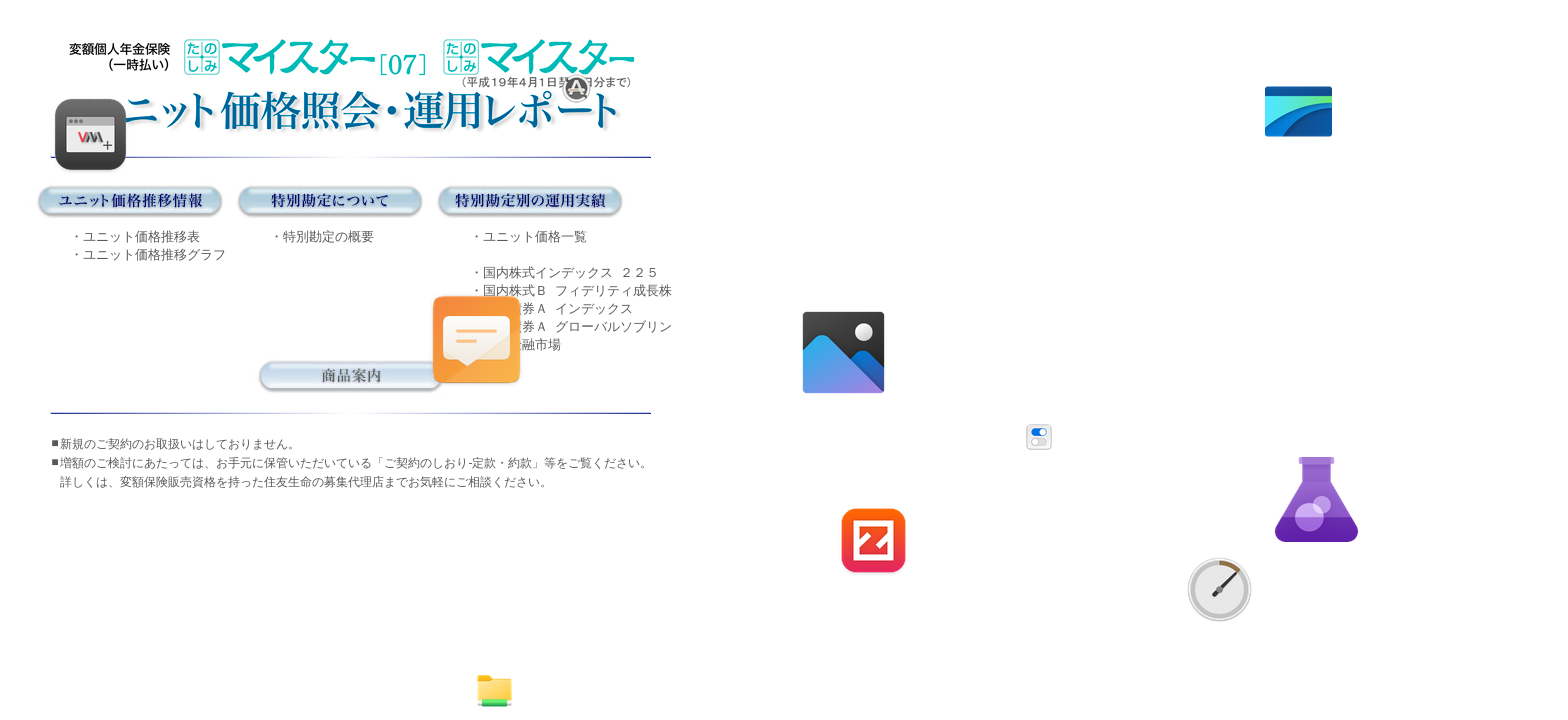 The width and height of the screenshot is (1568, 720). I want to click on open the photos app, so click(843, 352).